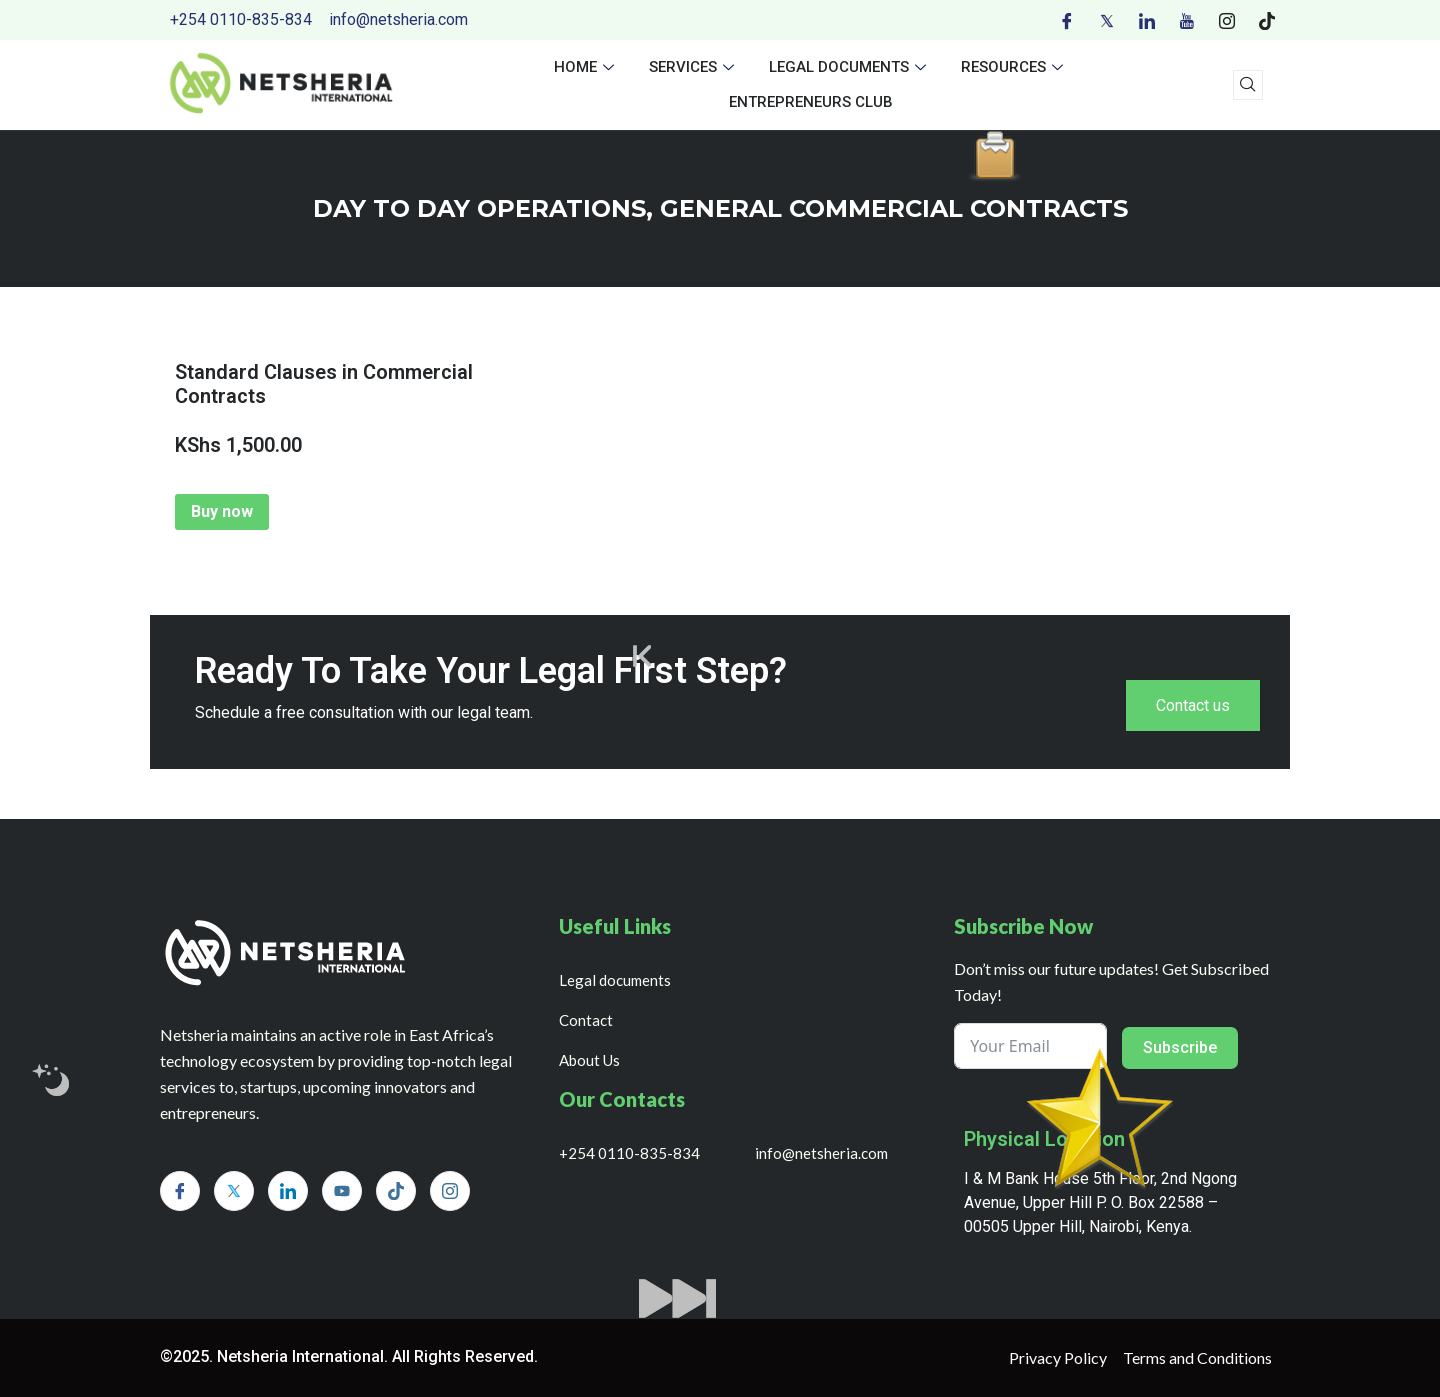 Image resolution: width=1440 pixels, height=1397 pixels. Describe the element at coordinates (994, 155) in the screenshot. I see `indicates a task or assignment is overdue` at that location.